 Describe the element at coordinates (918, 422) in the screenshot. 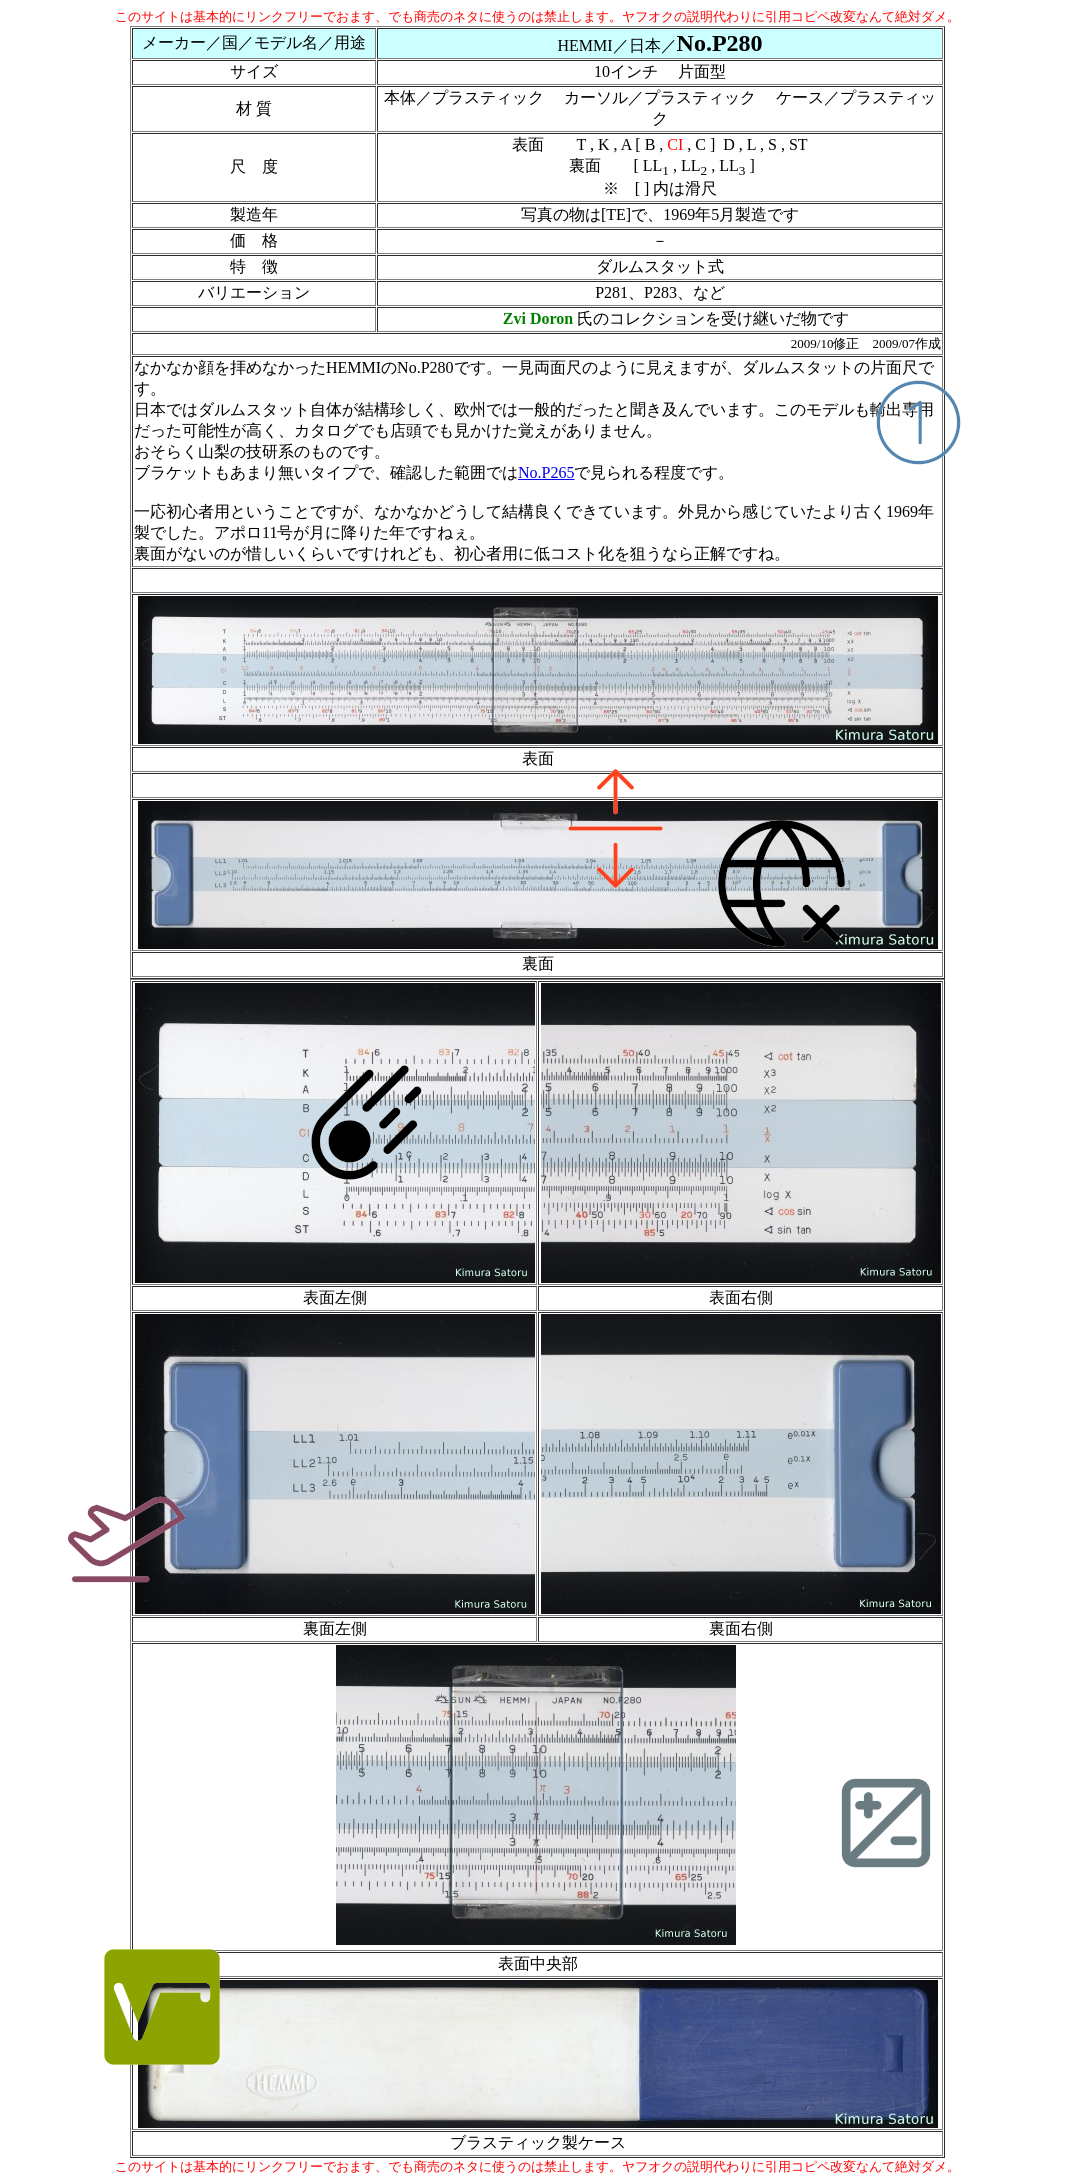

I see `indicates the first step in a sequence or process` at that location.